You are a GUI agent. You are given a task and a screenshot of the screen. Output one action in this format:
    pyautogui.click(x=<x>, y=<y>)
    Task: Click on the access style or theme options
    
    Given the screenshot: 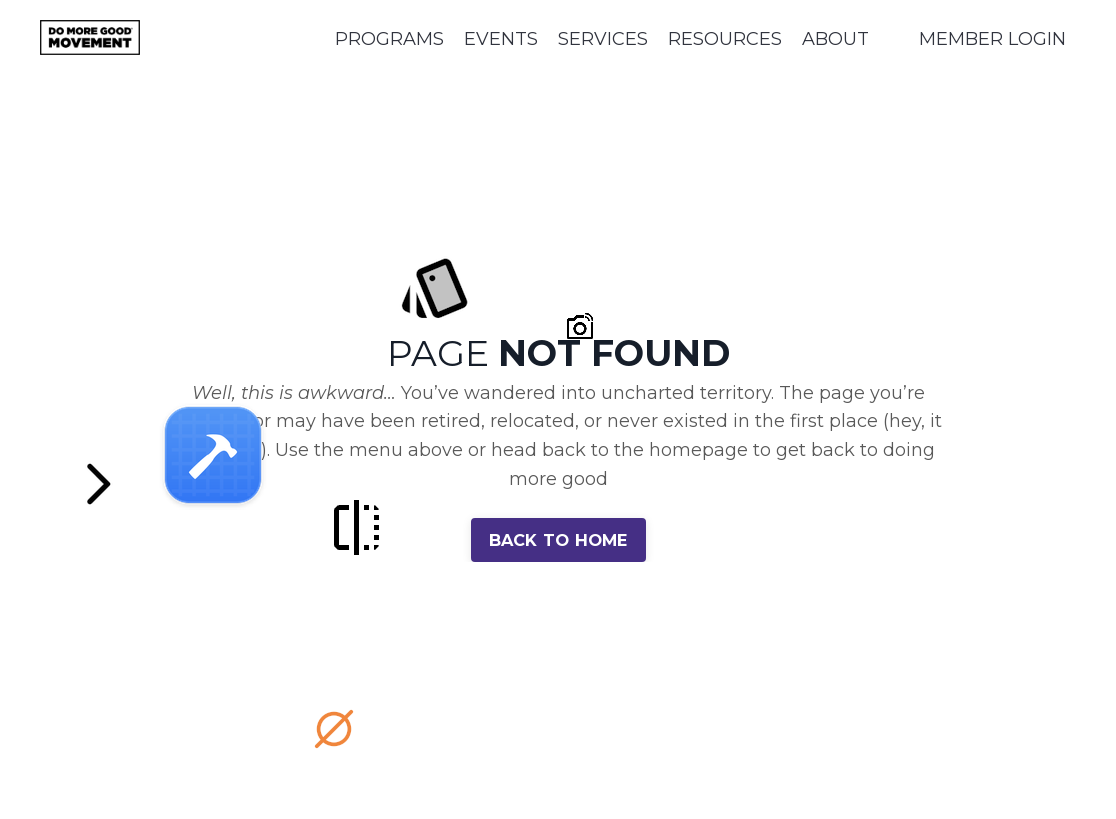 What is the action you would take?
    pyautogui.click(x=435, y=287)
    